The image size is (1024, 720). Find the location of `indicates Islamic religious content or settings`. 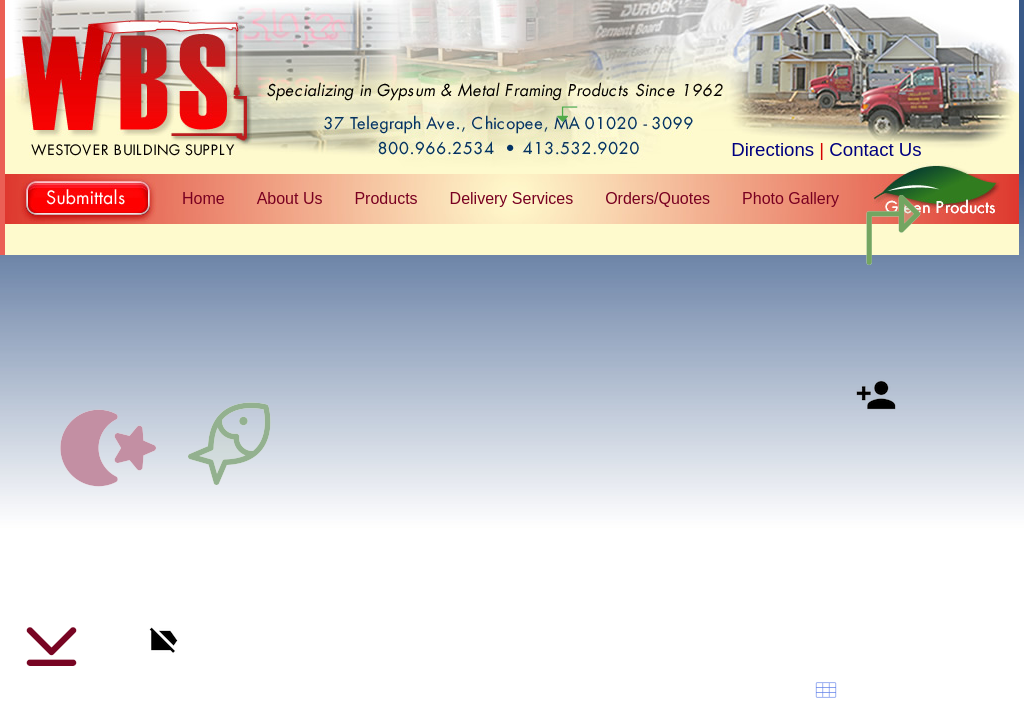

indicates Islamic religious content or settings is located at coordinates (105, 448).